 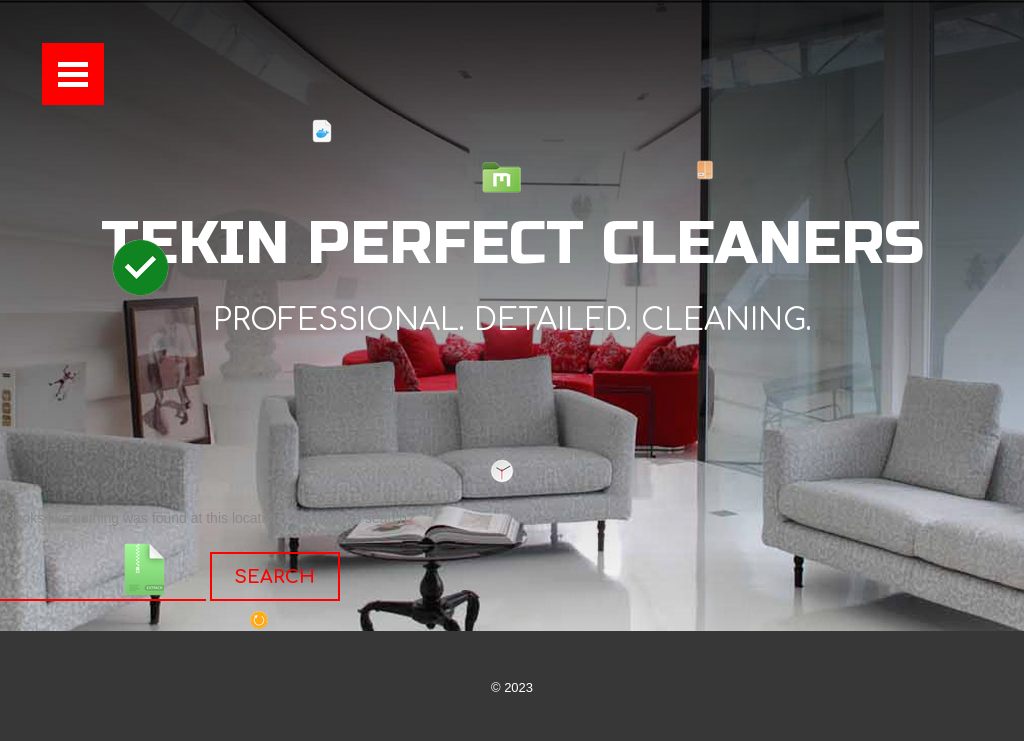 What do you see at coordinates (140, 267) in the screenshot?
I see `mark item as complete or approved` at bounding box center [140, 267].